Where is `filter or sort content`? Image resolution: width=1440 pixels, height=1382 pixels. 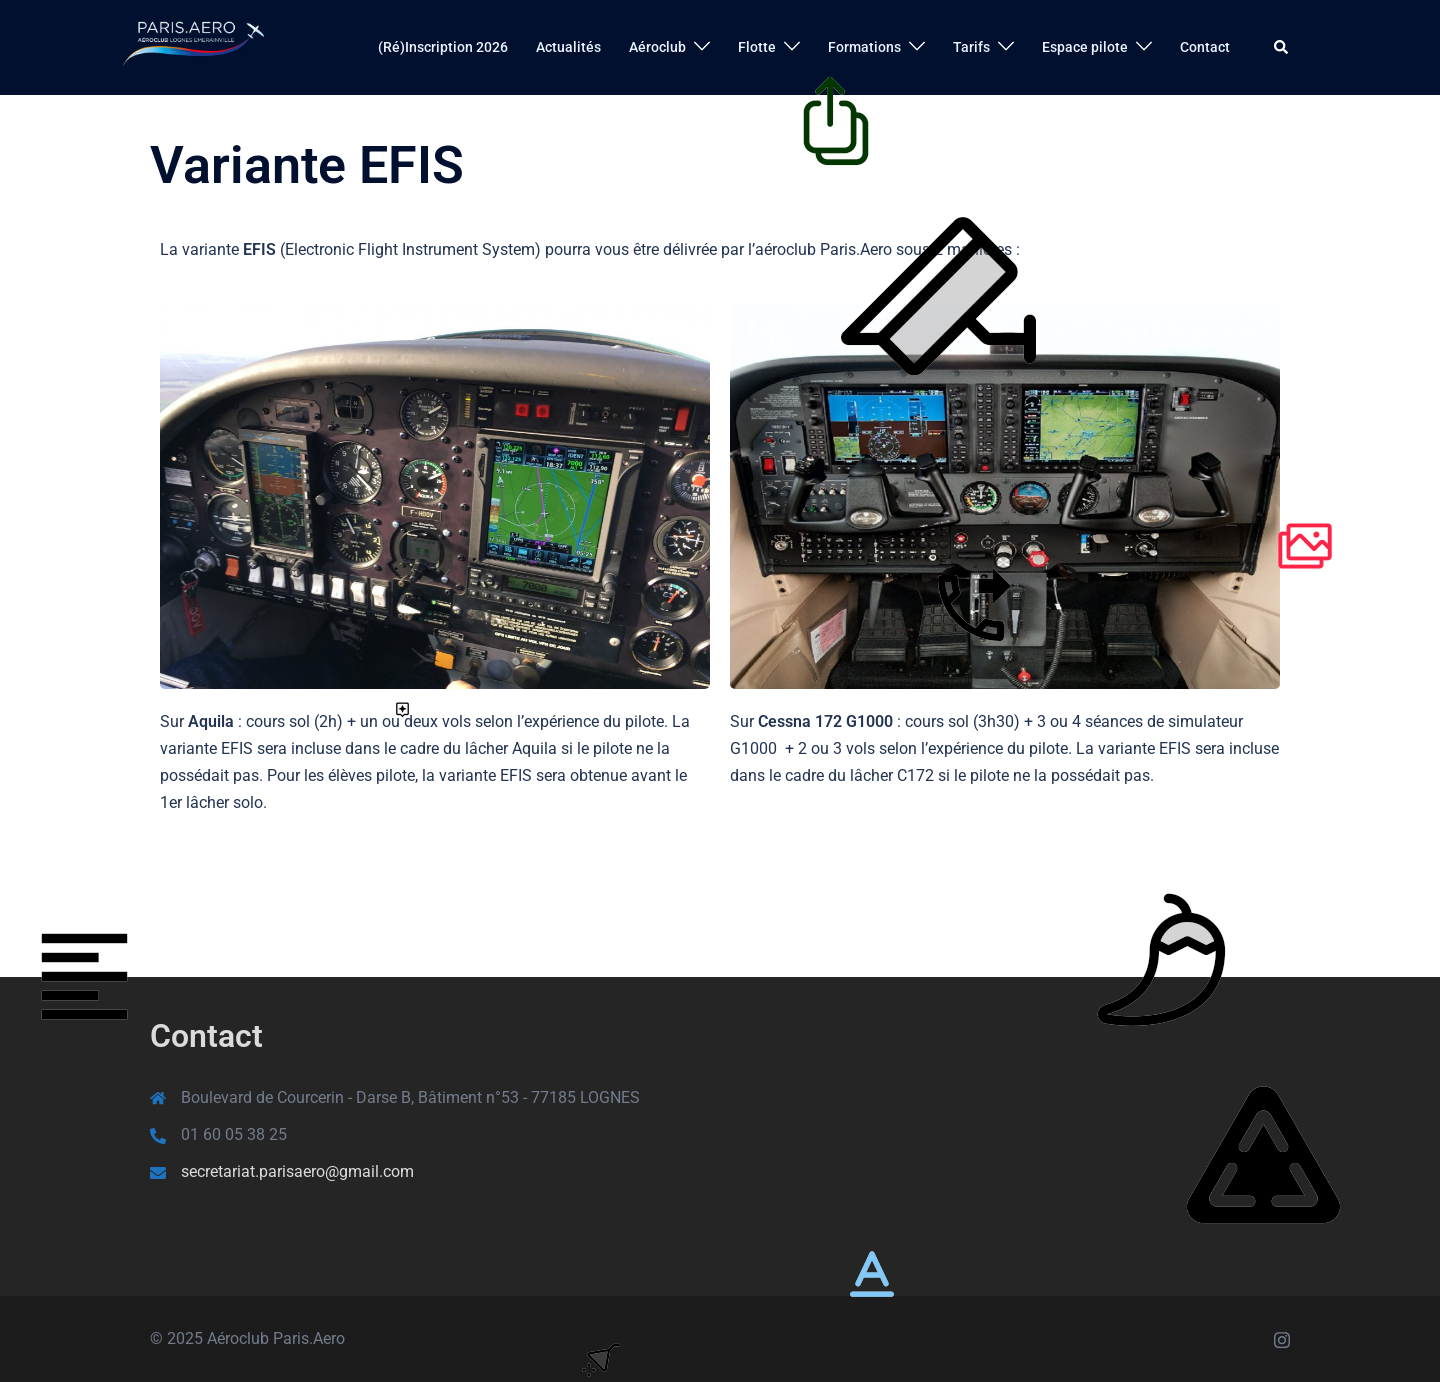 filter or sort content is located at coordinates (600, 1358).